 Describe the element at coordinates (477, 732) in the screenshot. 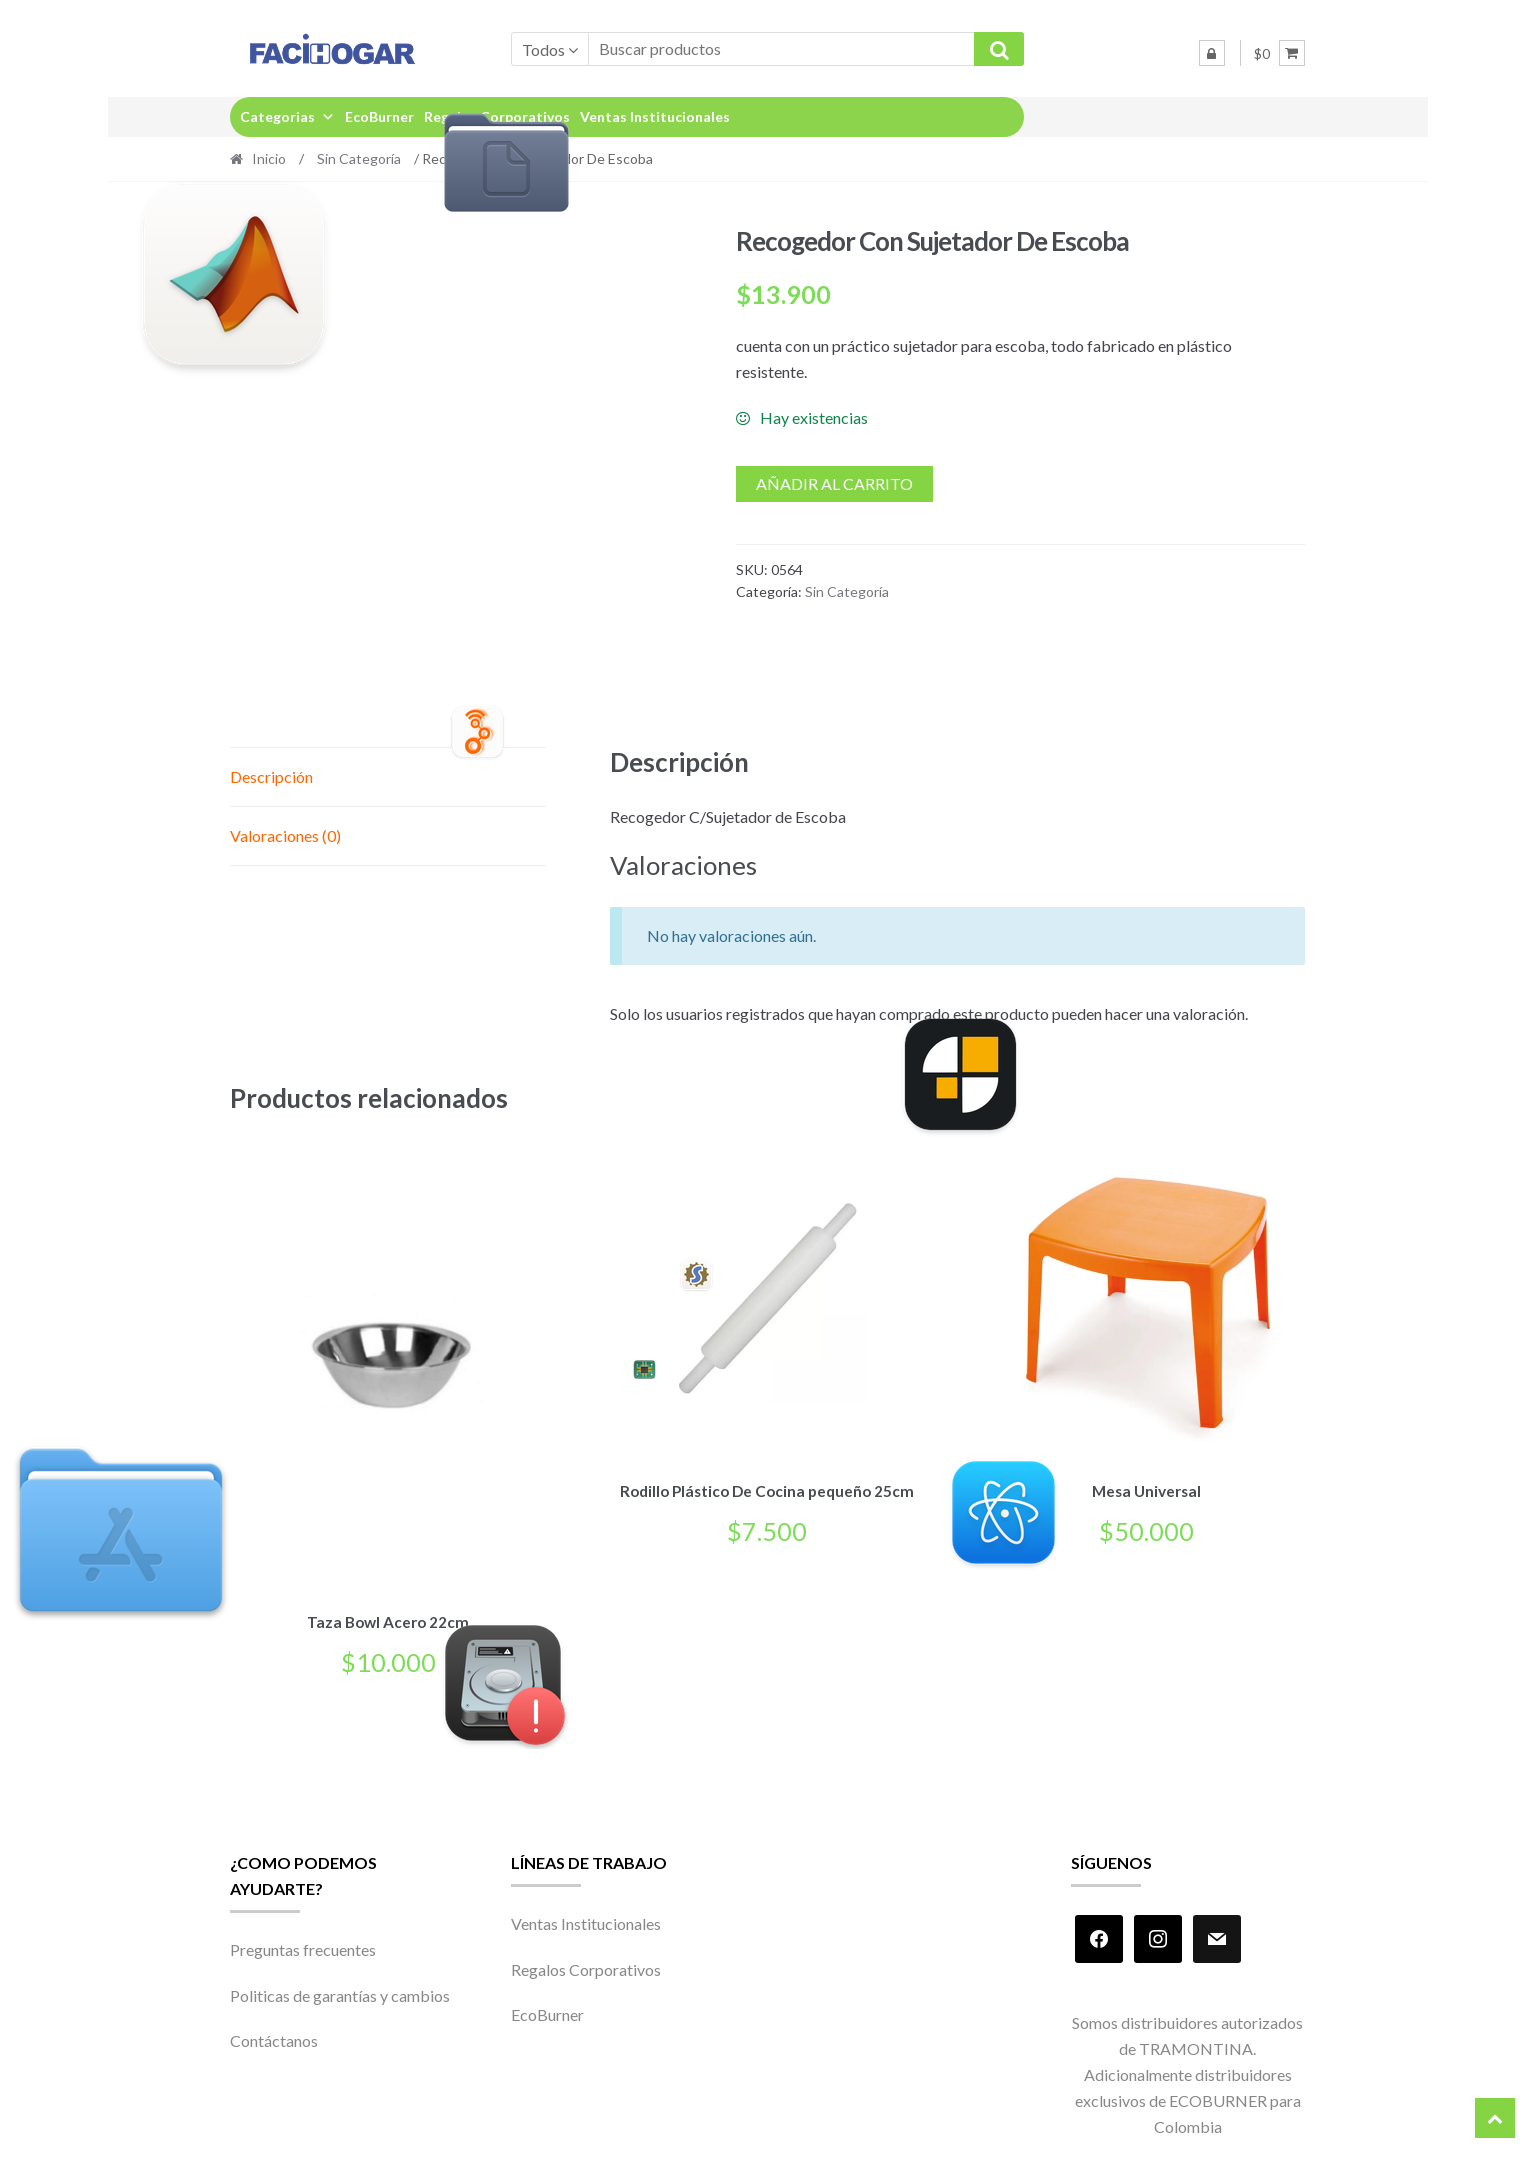

I see `open GNU Radio signal processing application` at that location.